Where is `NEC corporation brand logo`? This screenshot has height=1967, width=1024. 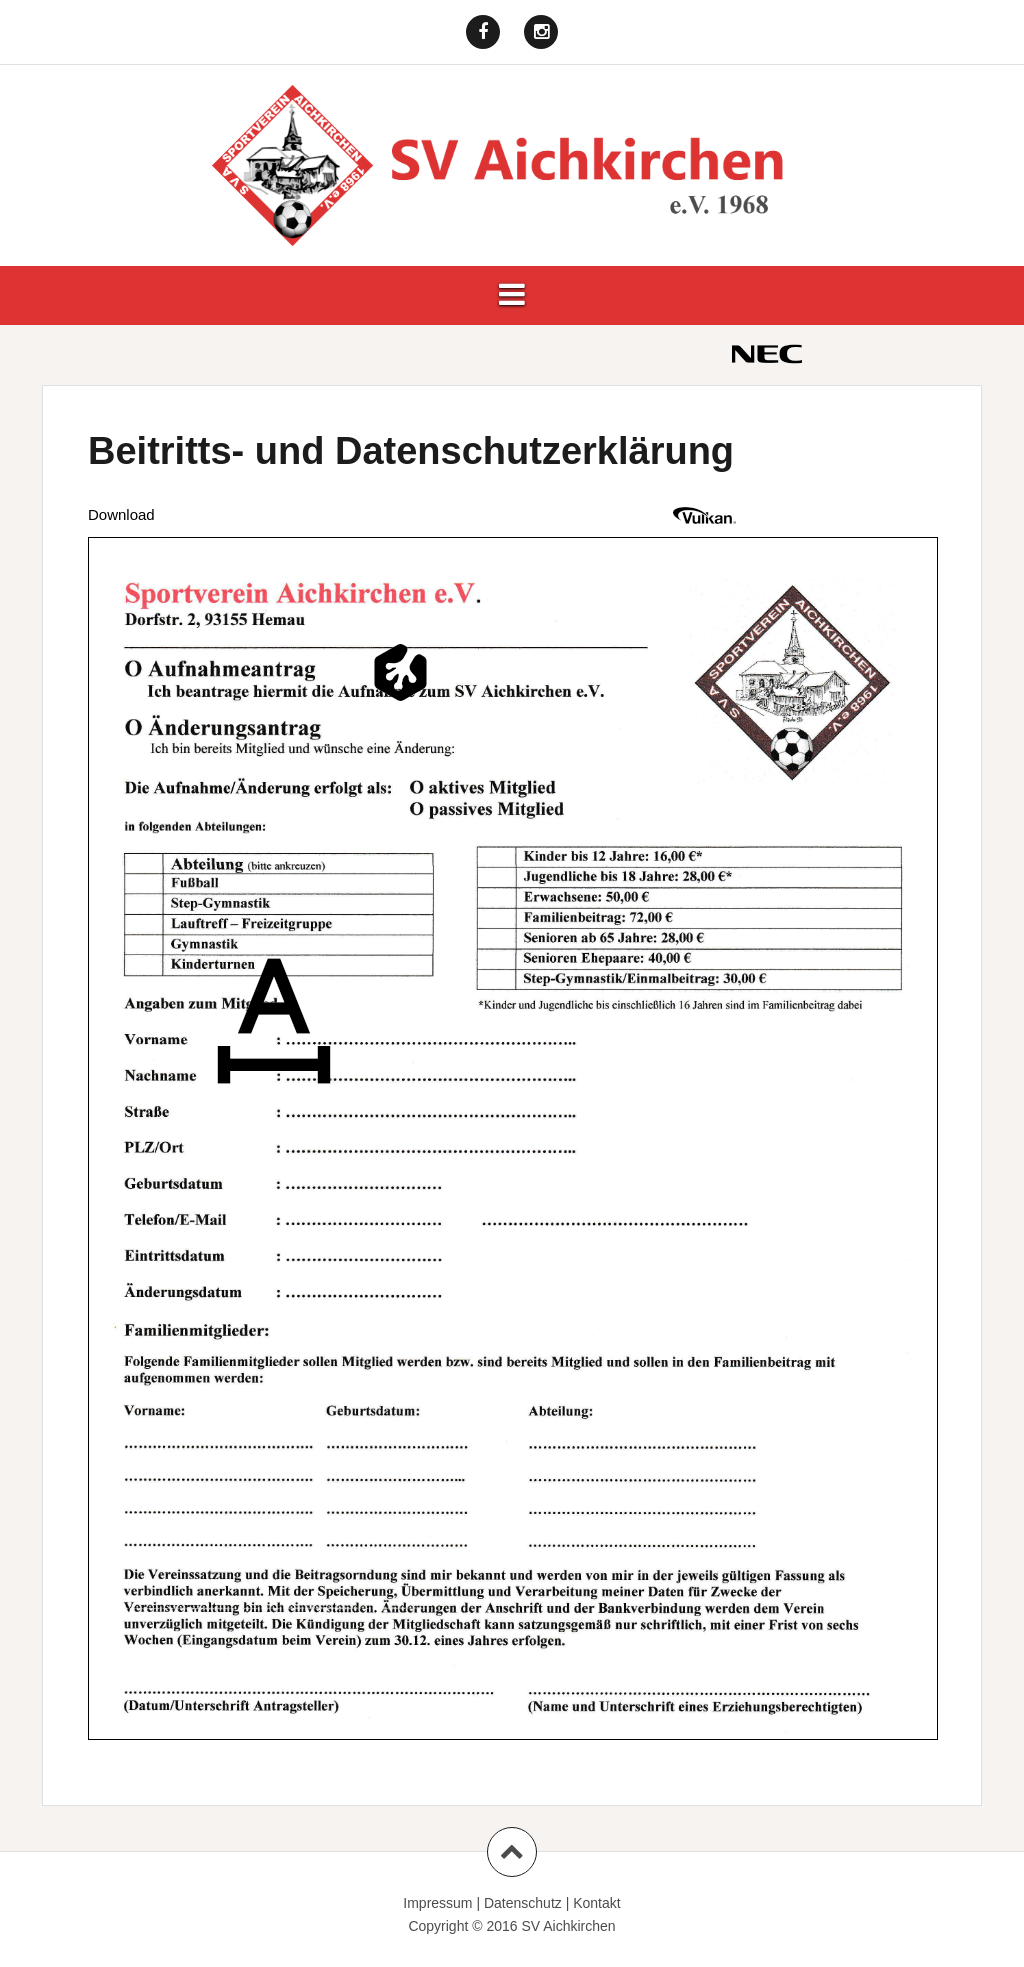
NEC corporation brand logo is located at coordinates (767, 354).